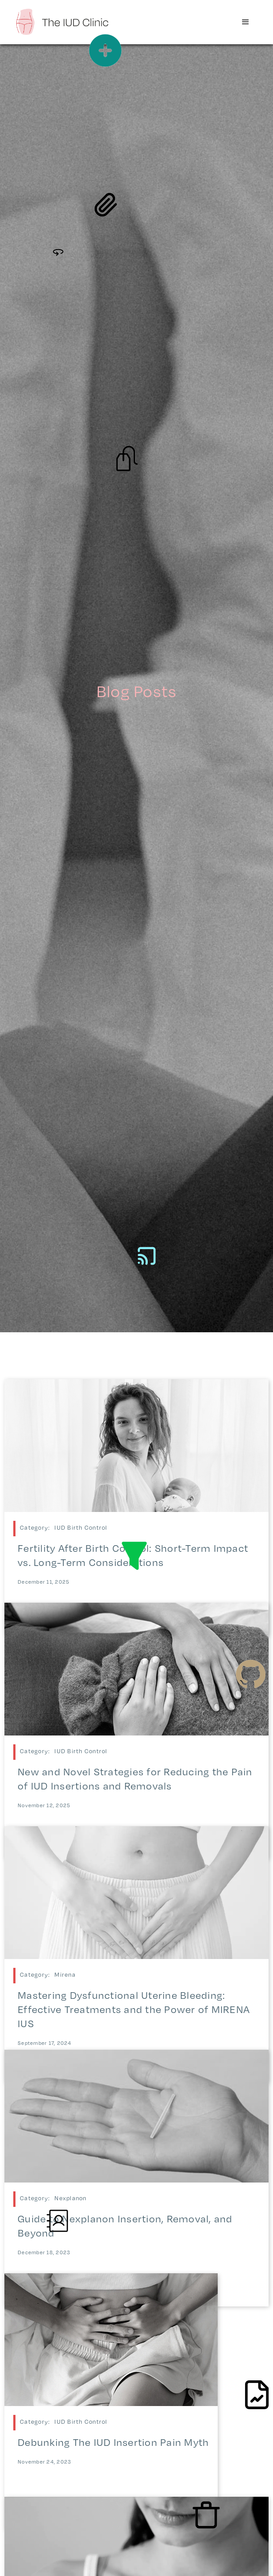  Describe the element at coordinates (58, 2221) in the screenshot. I see `open your contacts or address book` at that location.